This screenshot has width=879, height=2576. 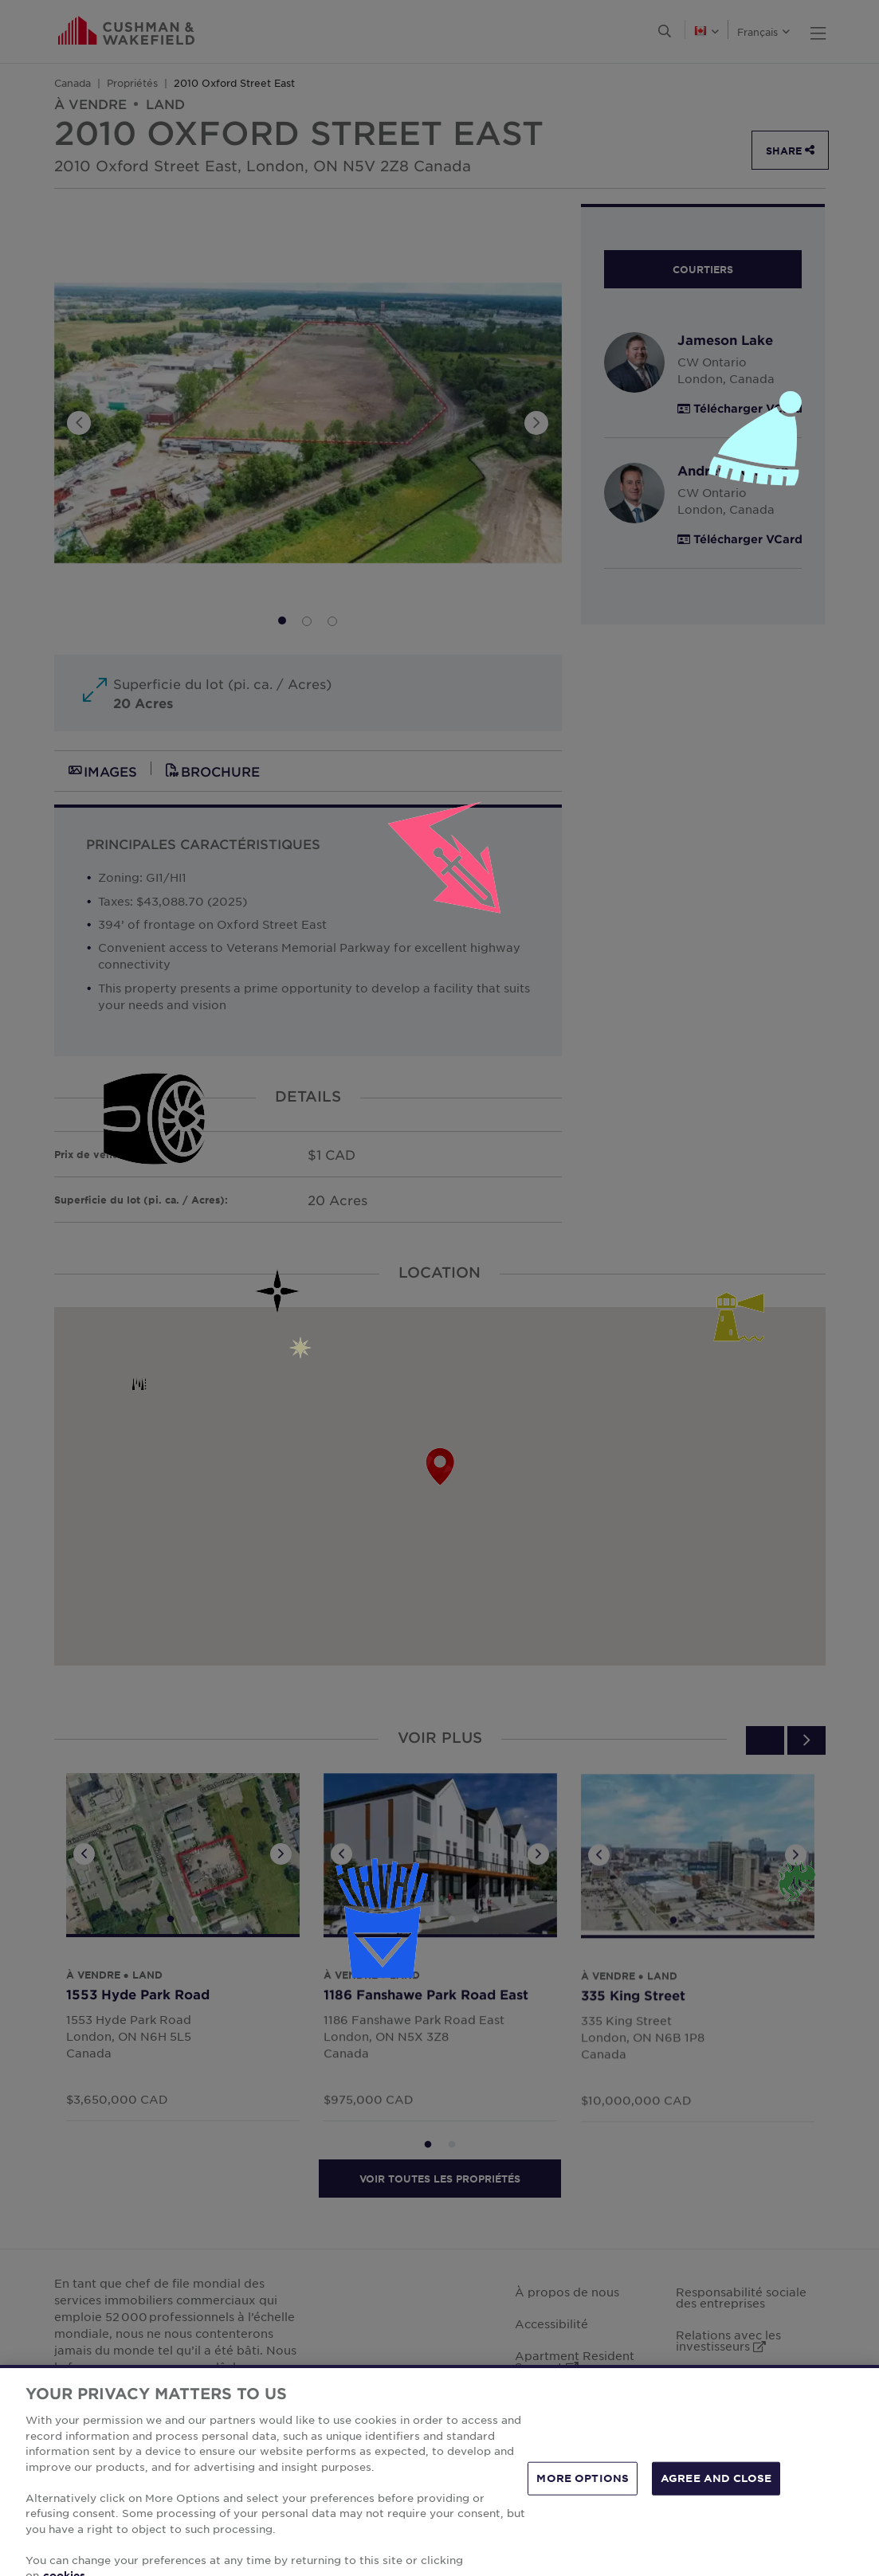 What do you see at coordinates (444, 857) in the screenshot?
I see `activate ricochet or bouncing attack ability` at bounding box center [444, 857].